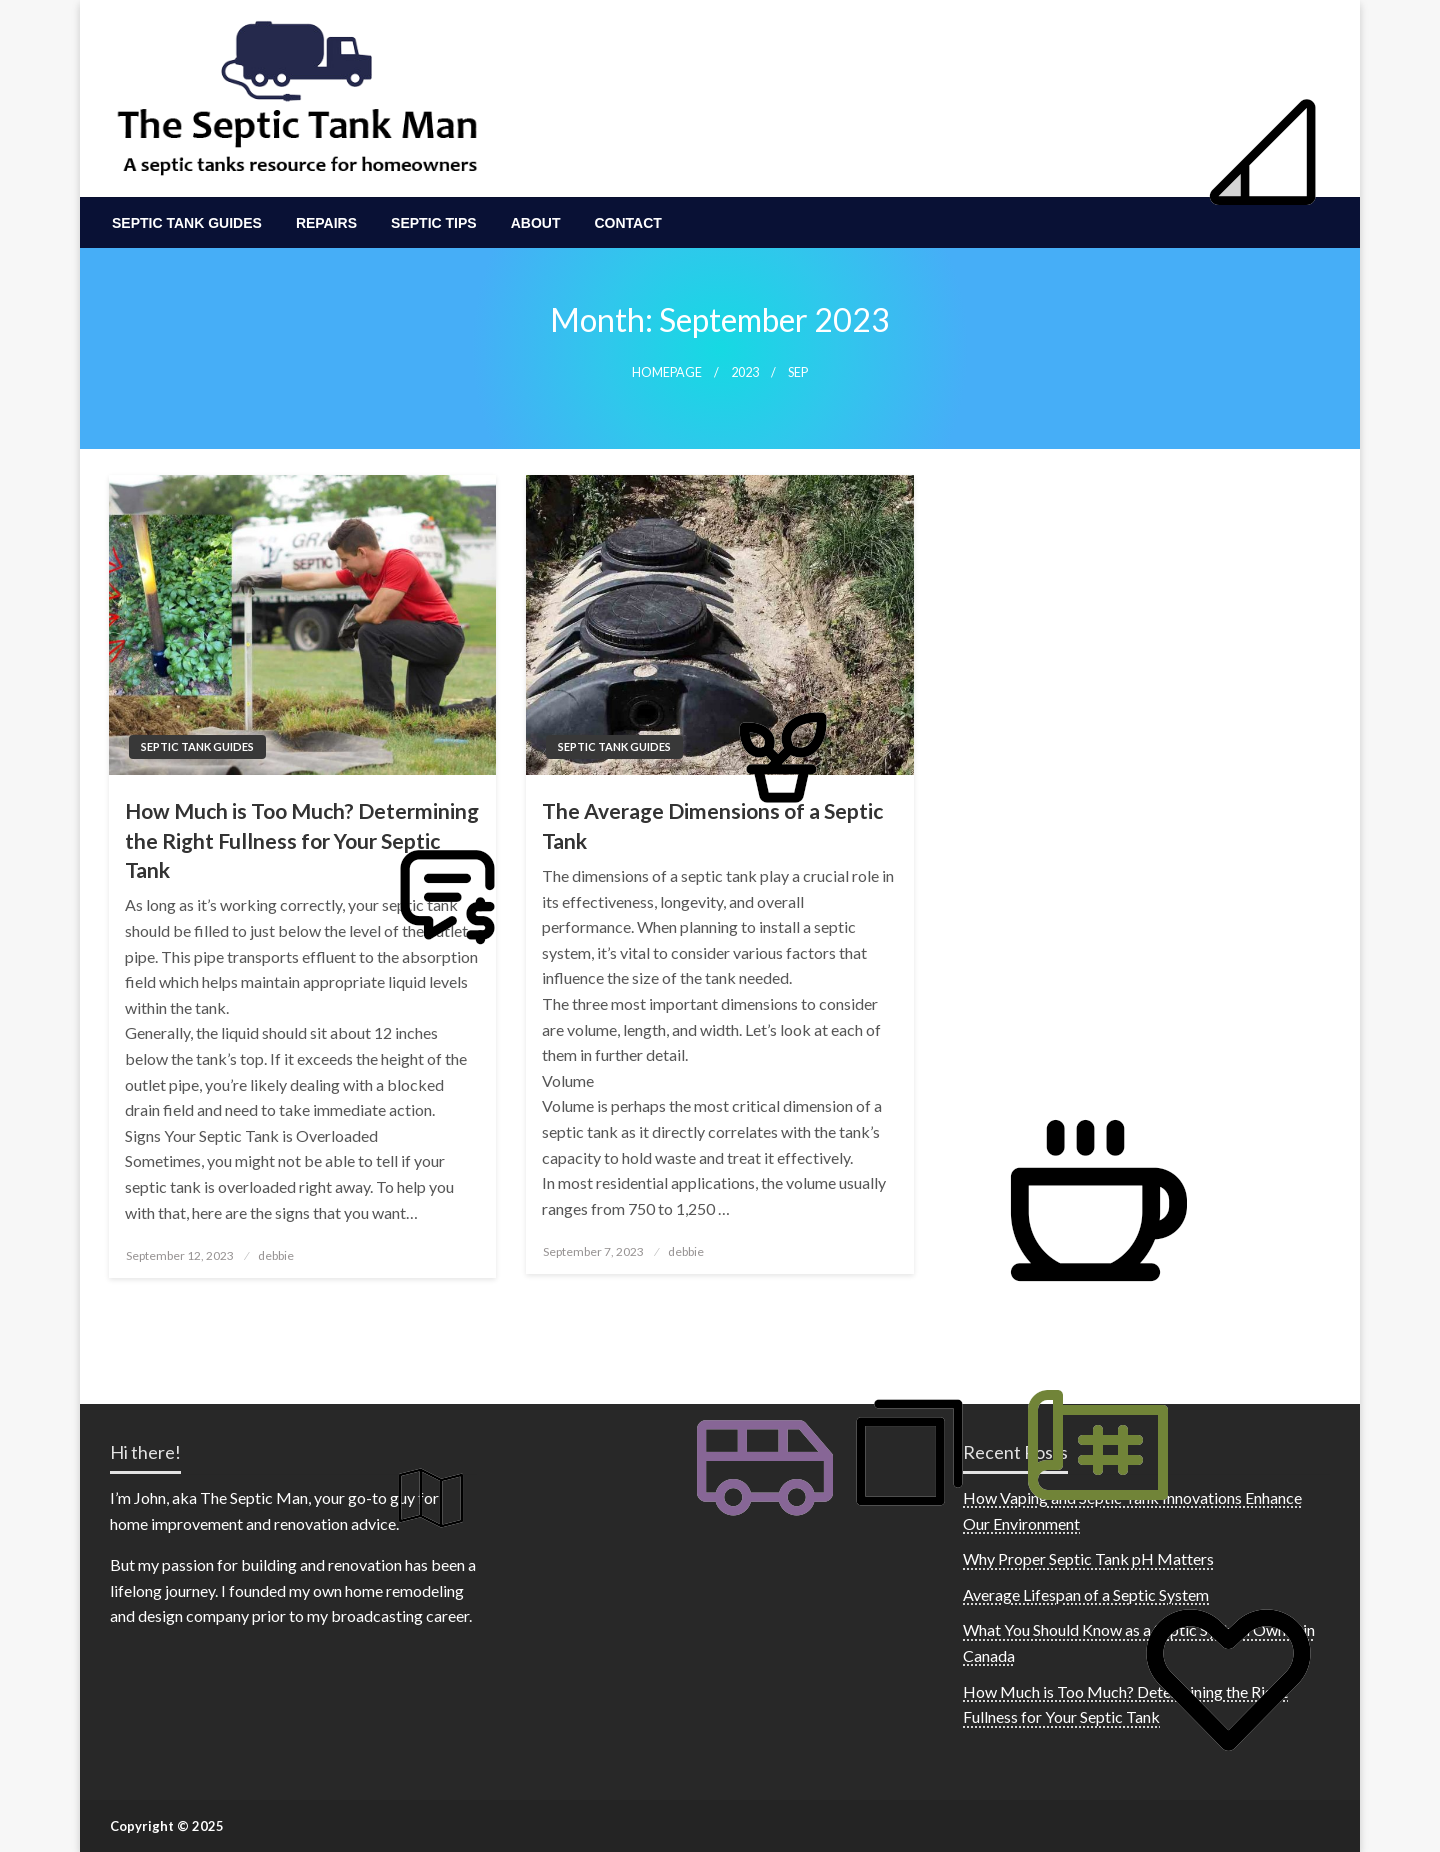  Describe the element at coordinates (1228, 1674) in the screenshot. I see `add to favorites` at that location.